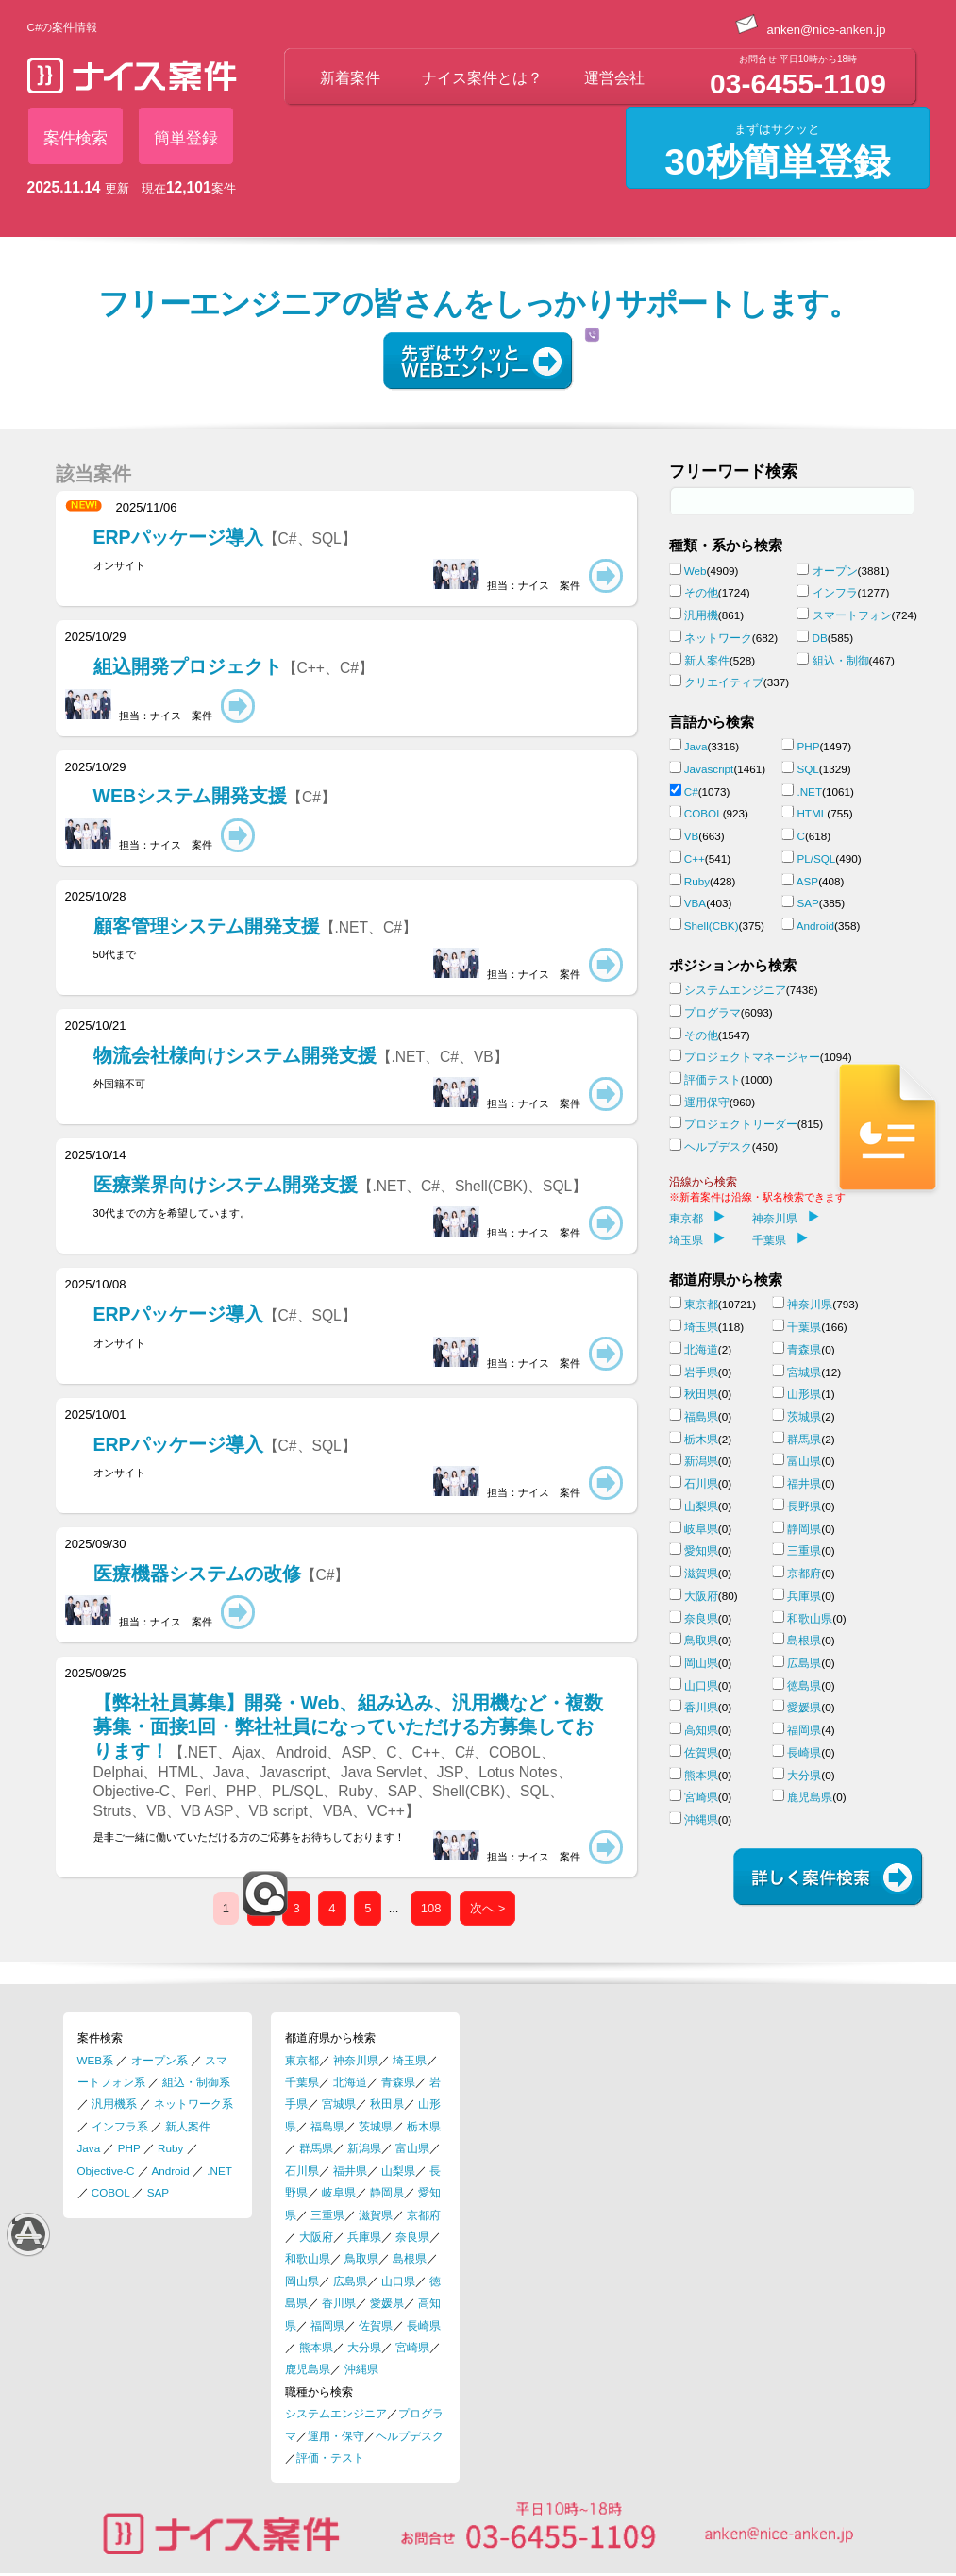 Image resolution: width=956 pixels, height=2576 pixels. I want to click on check for available system updates, so click(28, 2234).